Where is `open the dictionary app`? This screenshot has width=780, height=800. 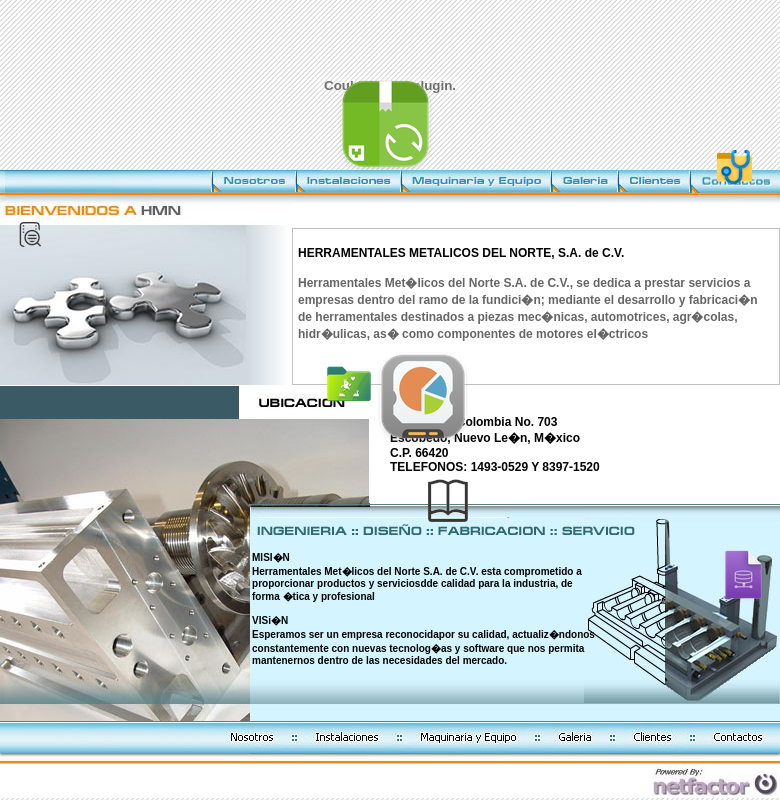 open the dictionary app is located at coordinates (449, 500).